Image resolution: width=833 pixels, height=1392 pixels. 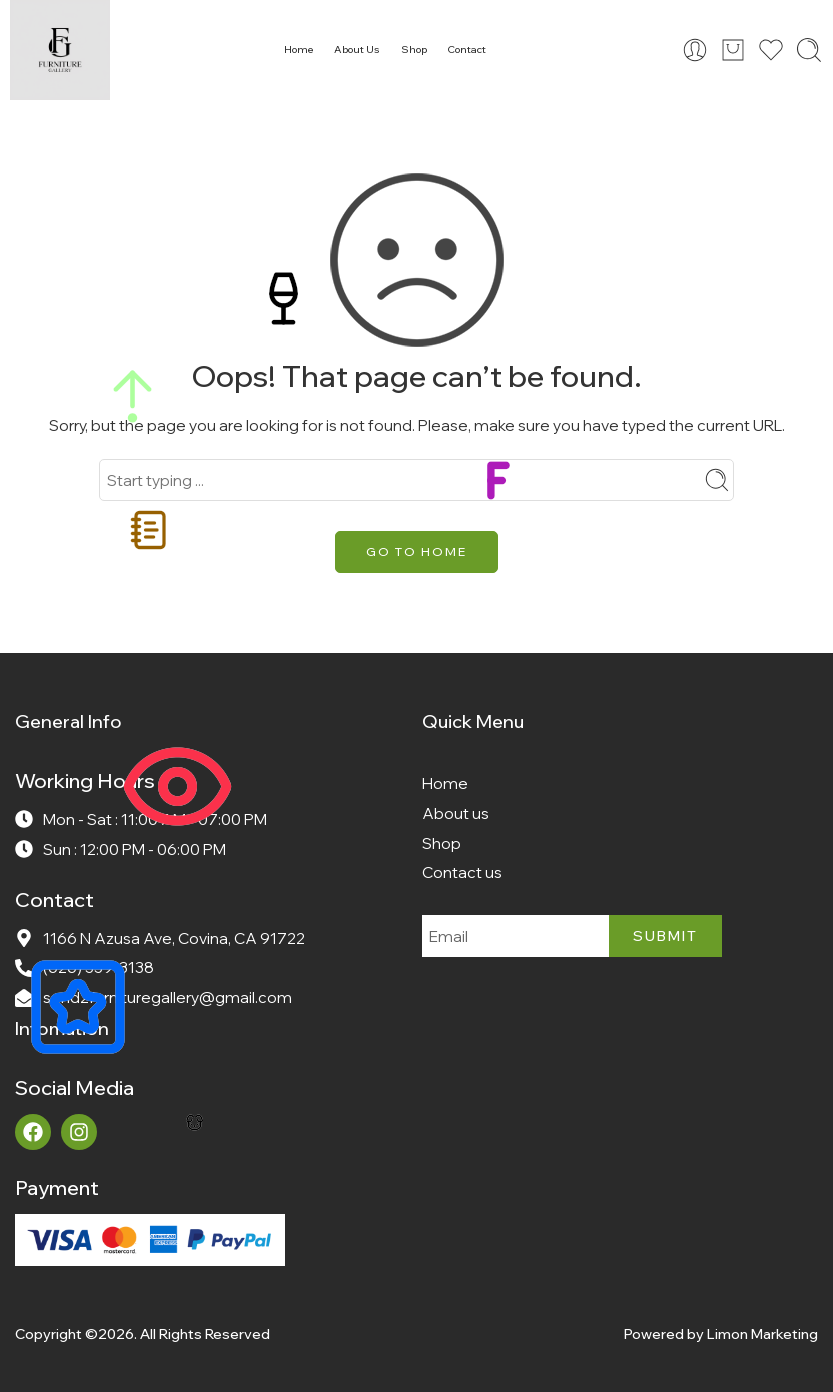 What do you see at coordinates (150, 530) in the screenshot?
I see `open your notes or notebook` at bounding box center [150, 530].